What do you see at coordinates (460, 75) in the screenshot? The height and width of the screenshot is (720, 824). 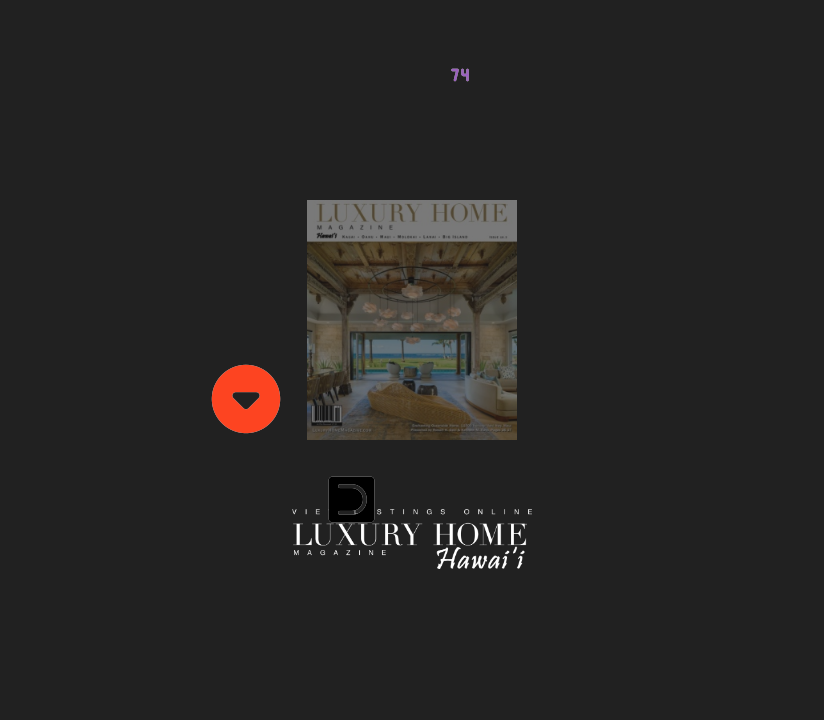 I see `displays the number 74 as a label or count indicator` at bounding box center [460, 75].